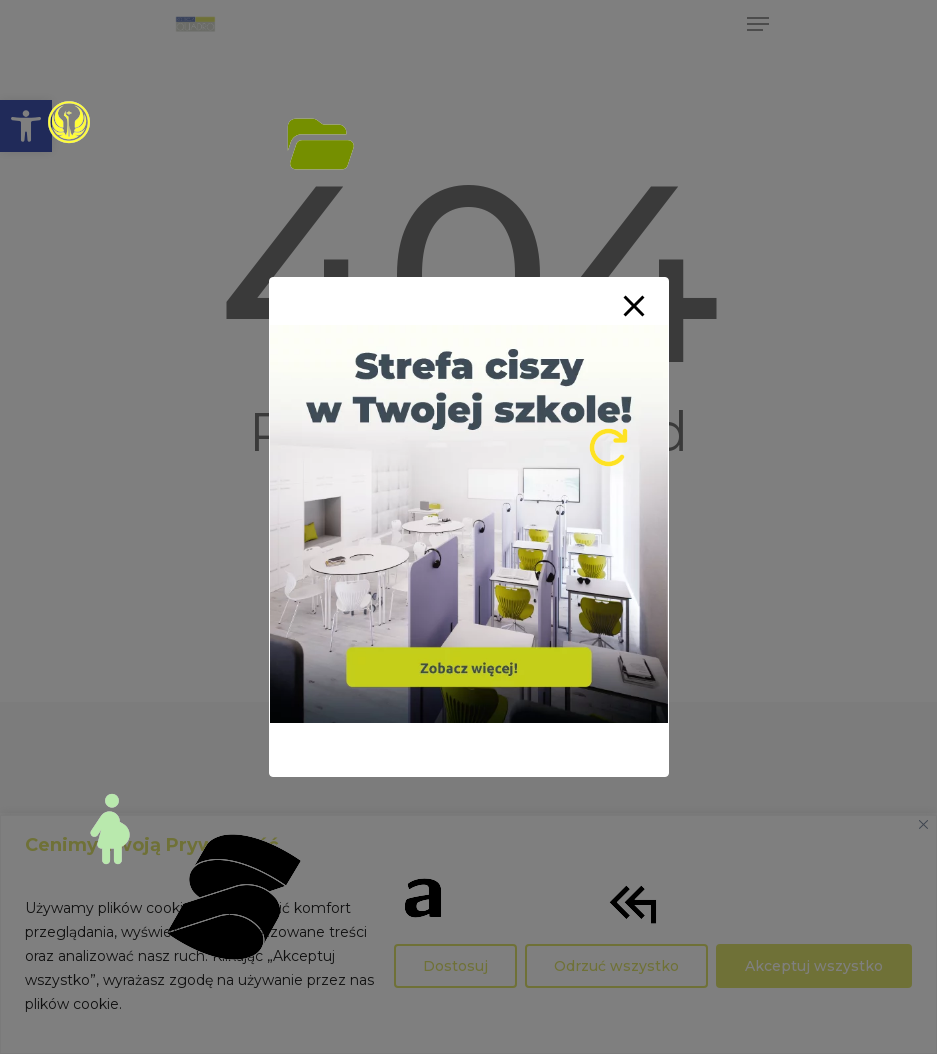 The image size is (937, 1054). I want to click on open folder to view contents, so click(319, 146).